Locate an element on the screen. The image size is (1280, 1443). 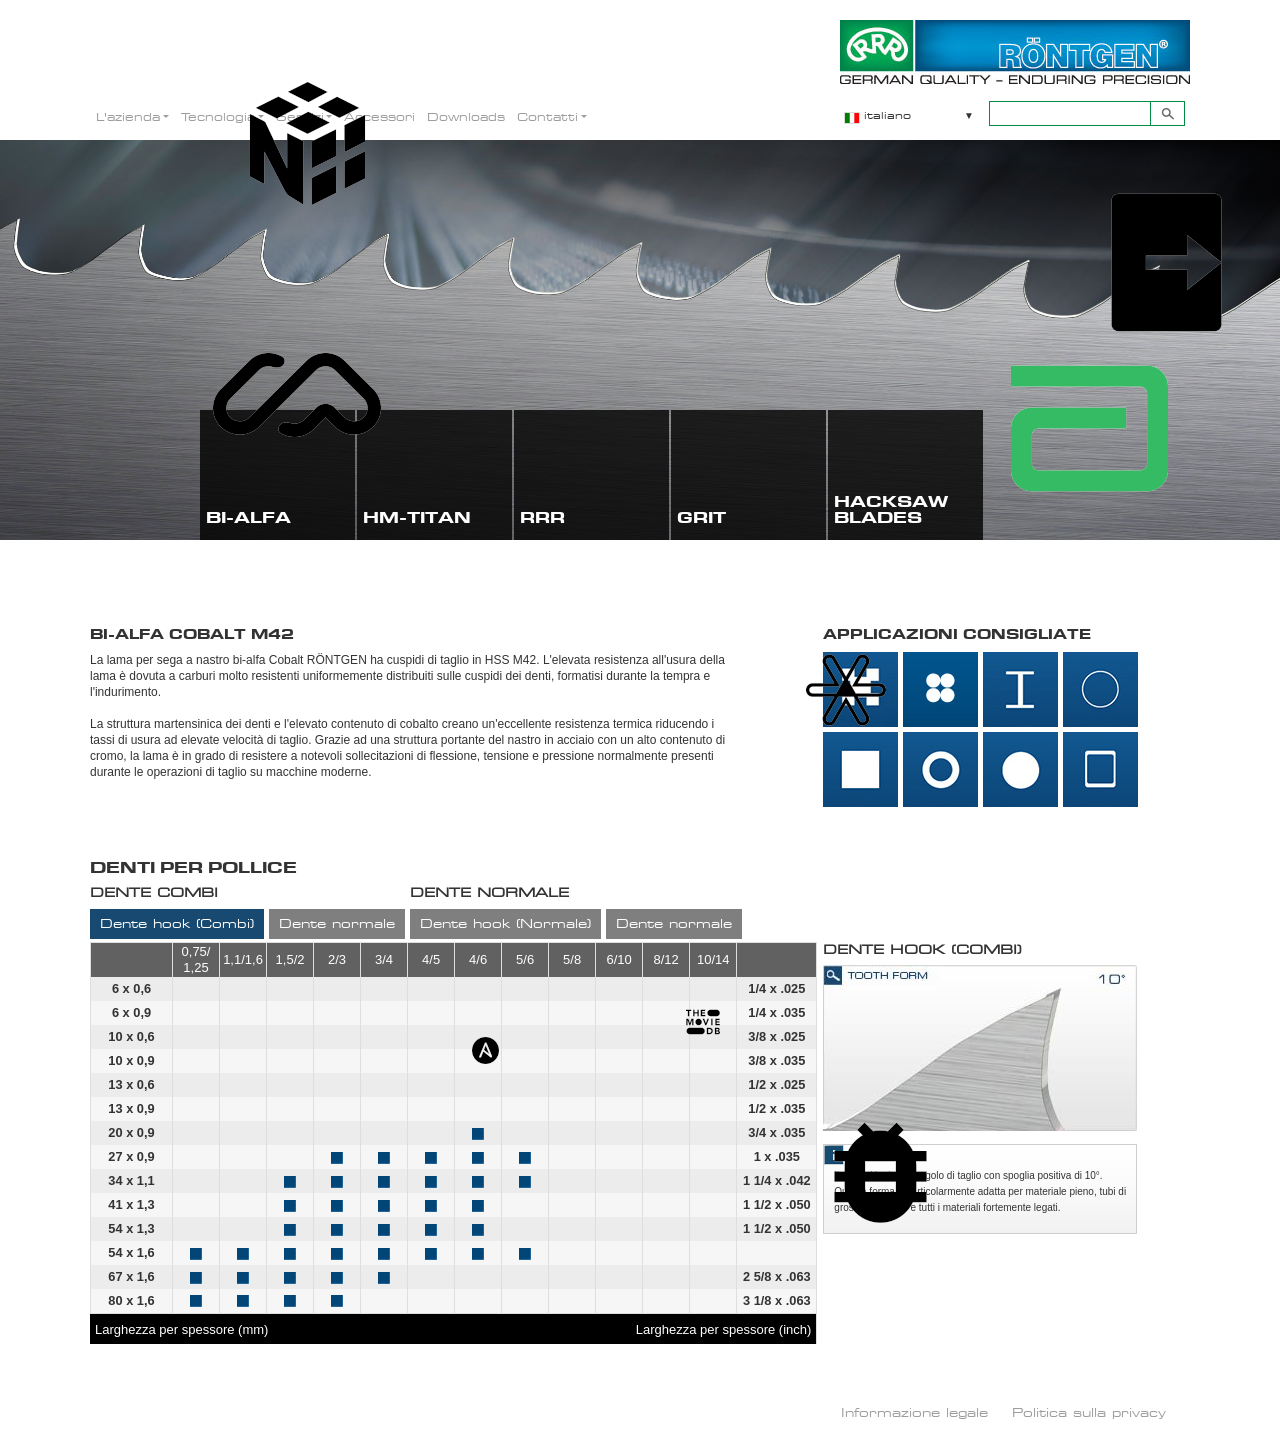
visit The Movie Database (TMDB) website is located at coordinates (703, 1022).